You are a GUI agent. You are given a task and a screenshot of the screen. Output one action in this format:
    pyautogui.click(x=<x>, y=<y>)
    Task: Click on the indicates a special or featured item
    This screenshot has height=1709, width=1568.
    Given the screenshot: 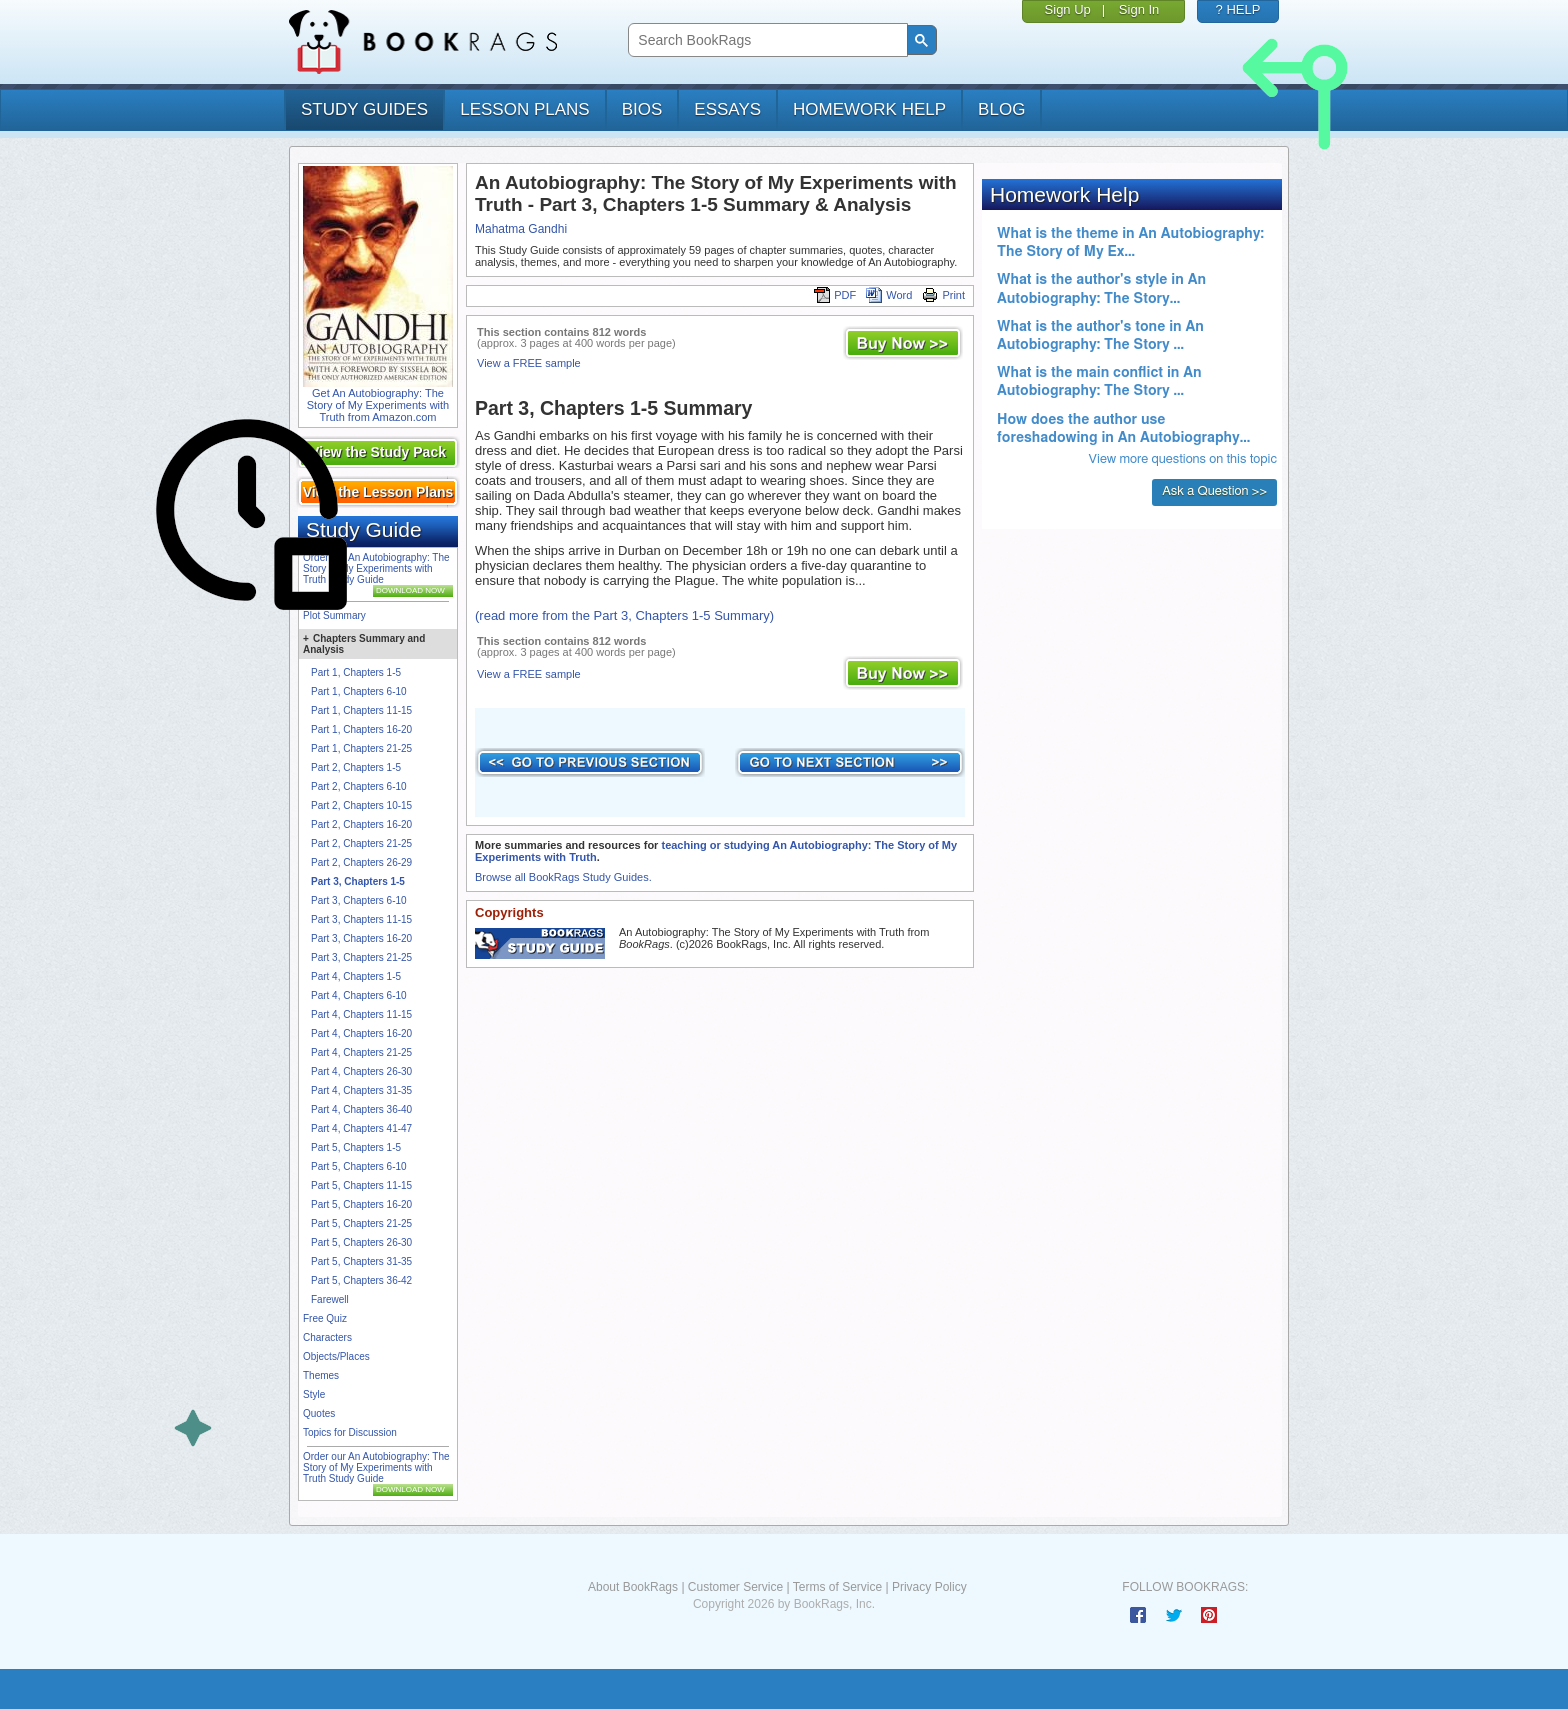 What is the action you would take?
    pyautogui.click(x=193, y=1428)
    